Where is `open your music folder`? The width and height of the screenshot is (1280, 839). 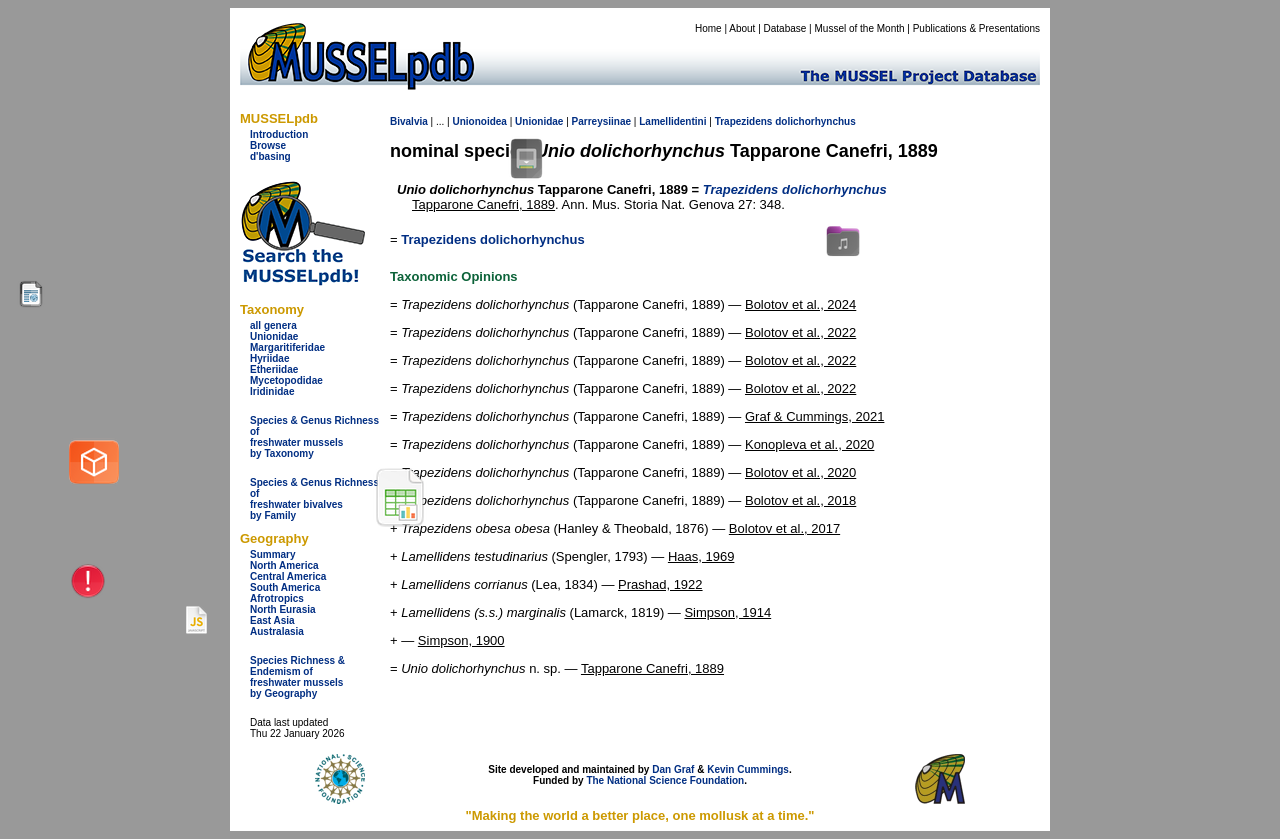
open your music folder is located at coordinates (843, 241).